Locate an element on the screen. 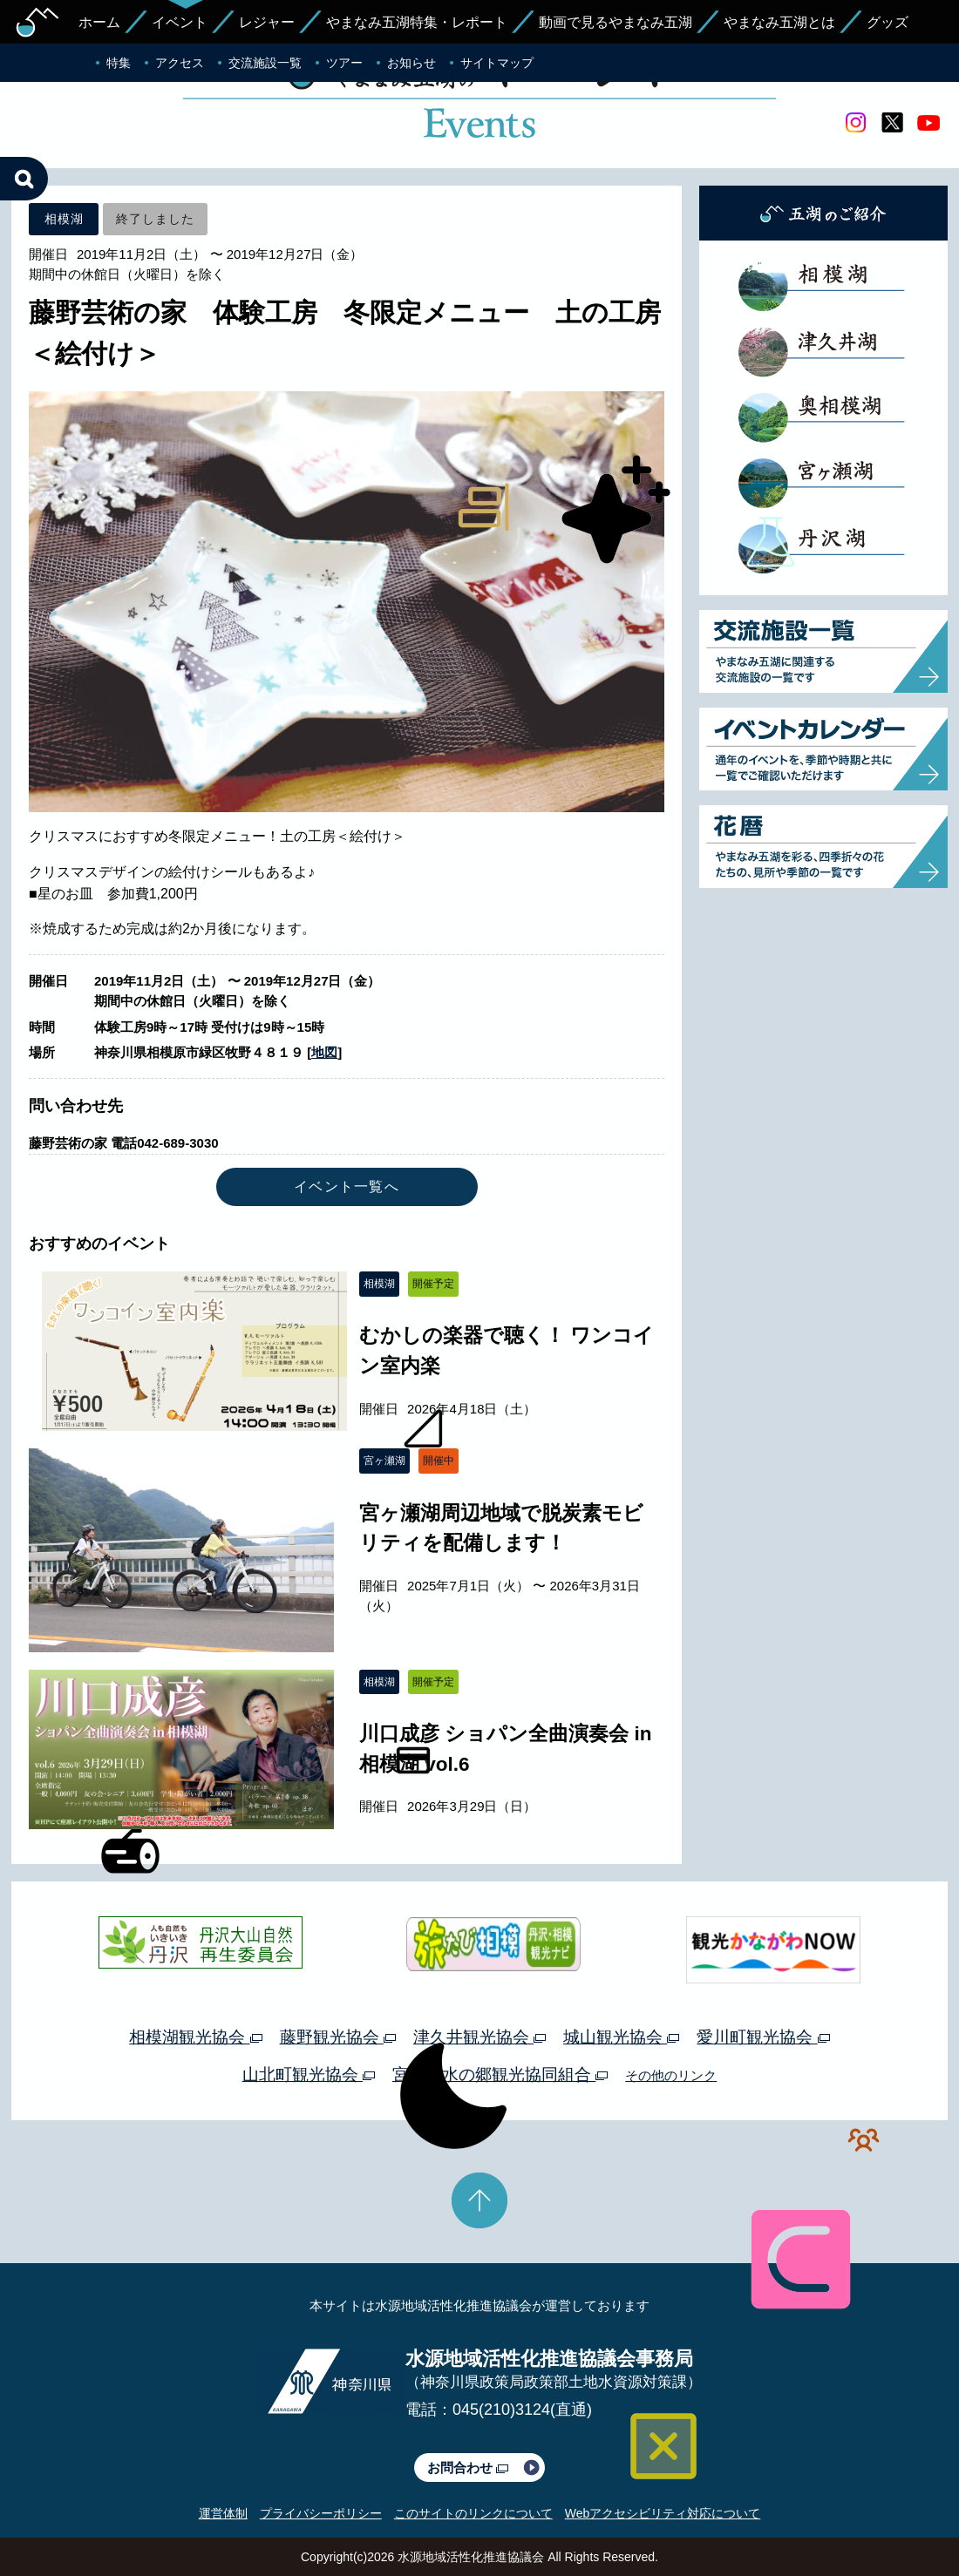 This screenshot has width=959, height=2576. indicates no cellular signal available is located at coordinates (426, 1430).